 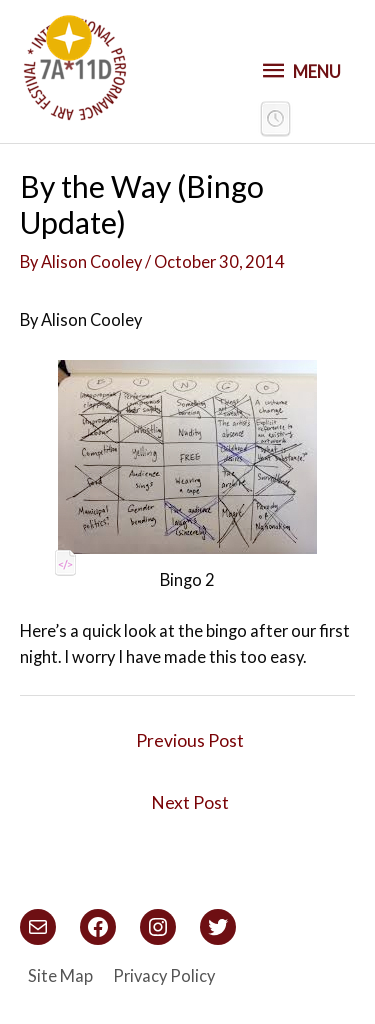 I want to click on an xml file type indicator, so click(x=65, y=562).